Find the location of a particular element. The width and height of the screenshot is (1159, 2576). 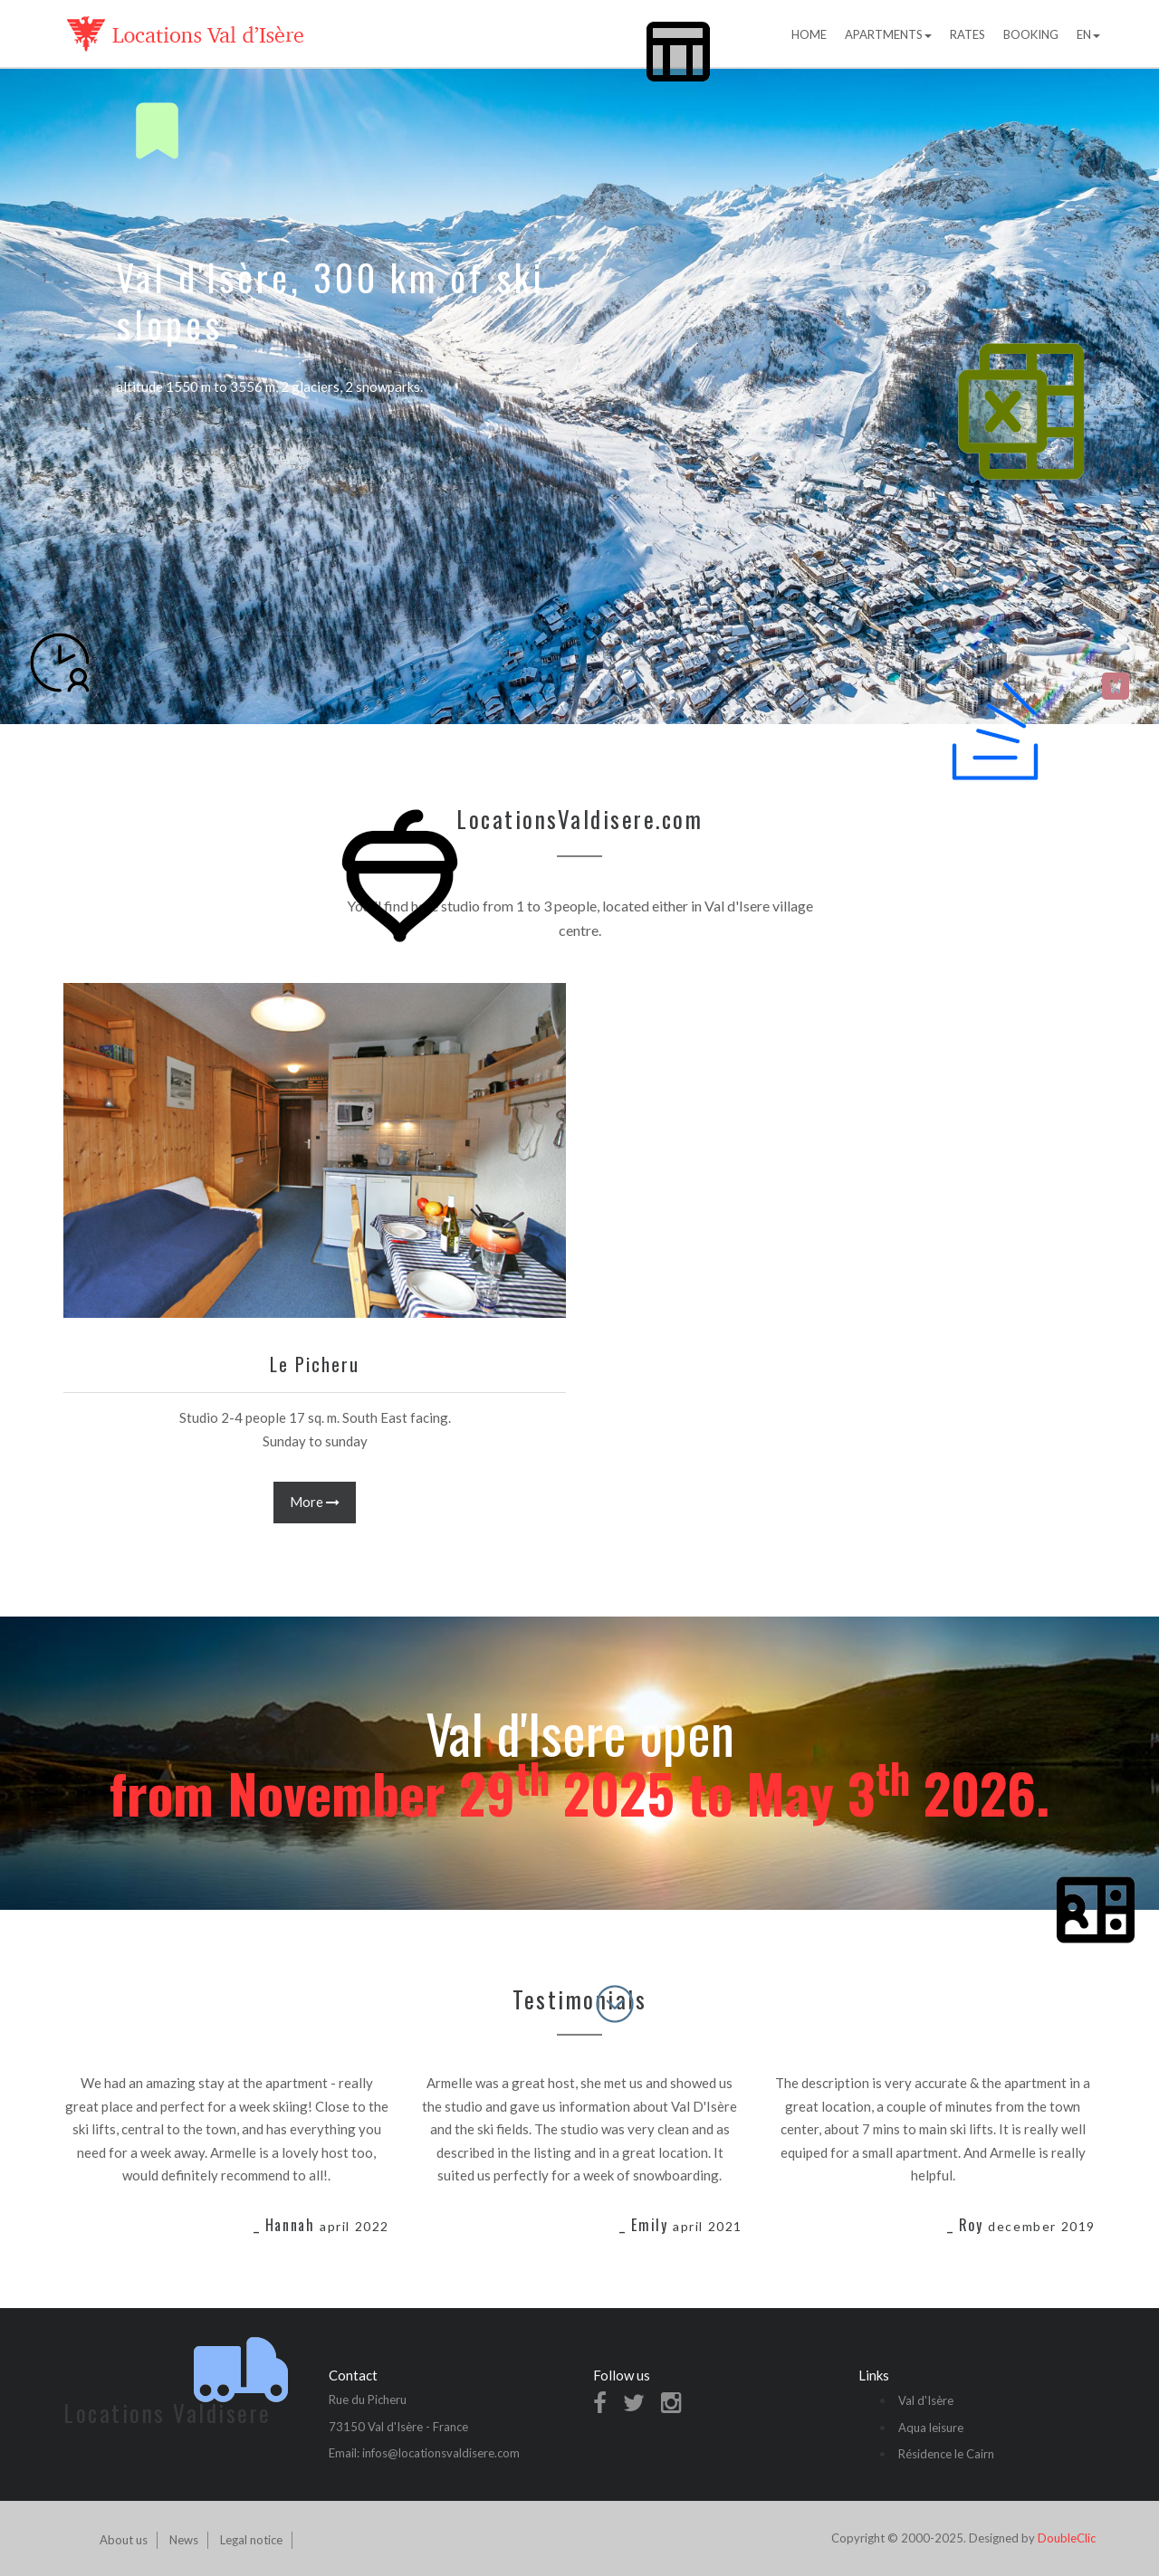

open microsoft excel is located at coordinates (1026, 411).